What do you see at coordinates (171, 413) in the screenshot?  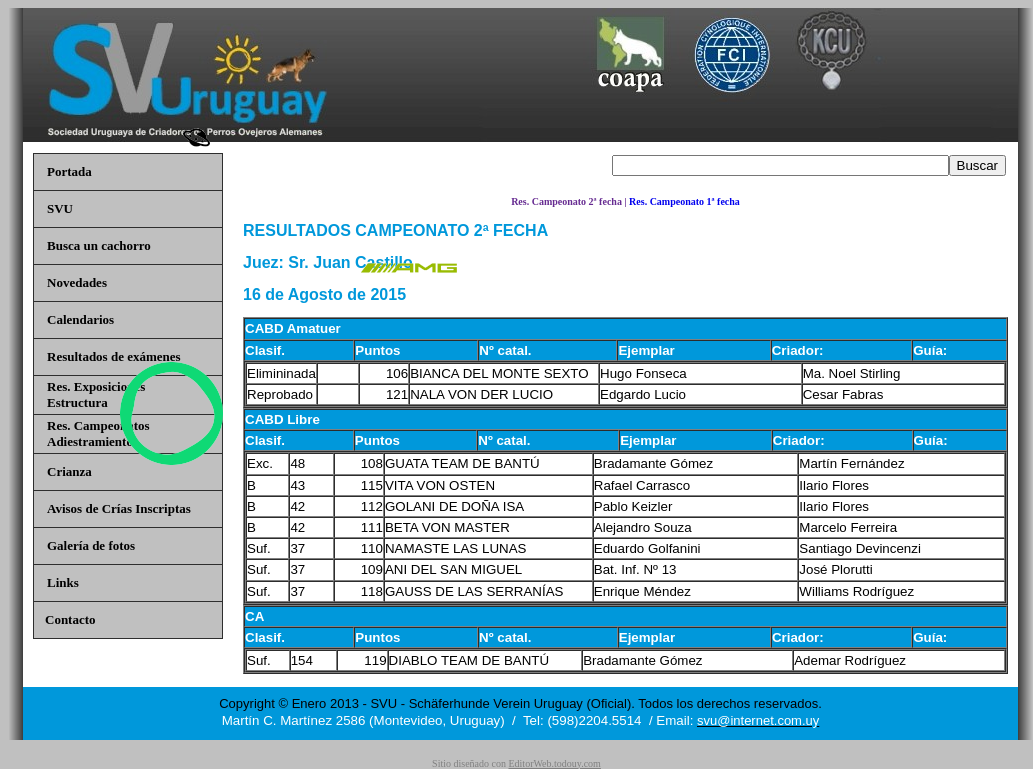 I see `ghost publishing platform logo` at bounding box center [171, 413].